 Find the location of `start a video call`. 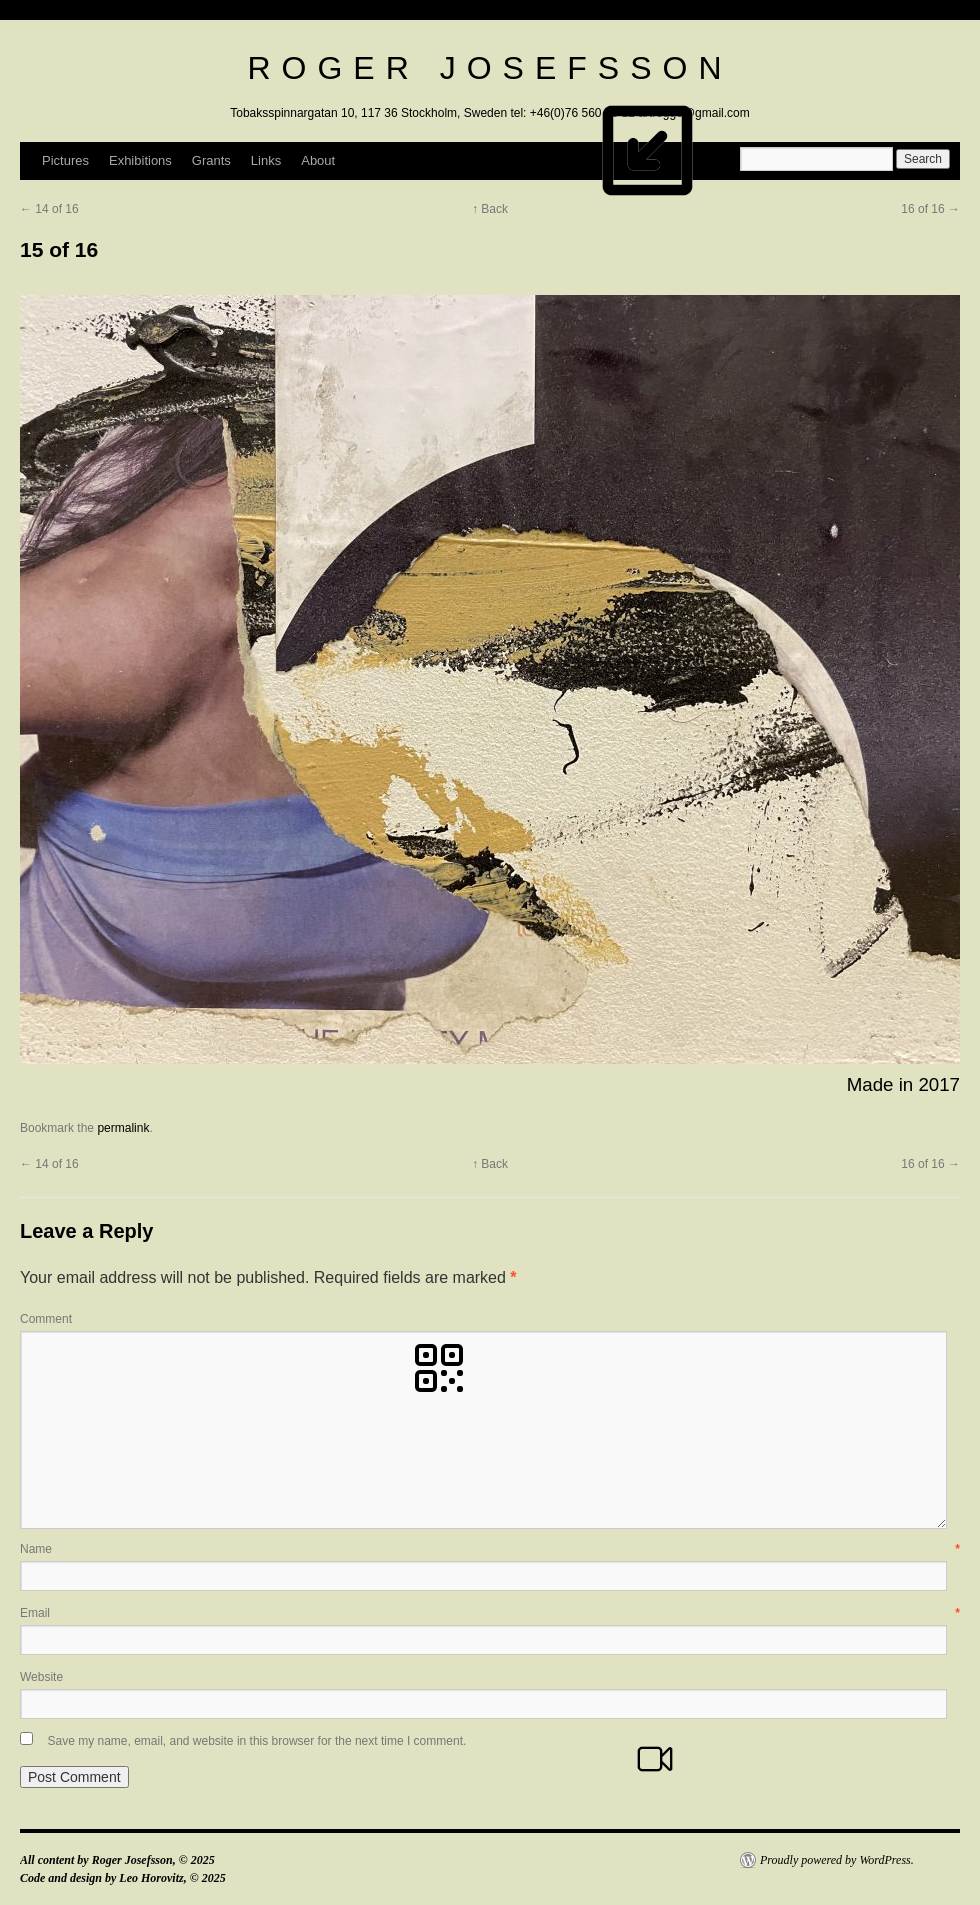

start a video call is located at coordinates (655, 1759).